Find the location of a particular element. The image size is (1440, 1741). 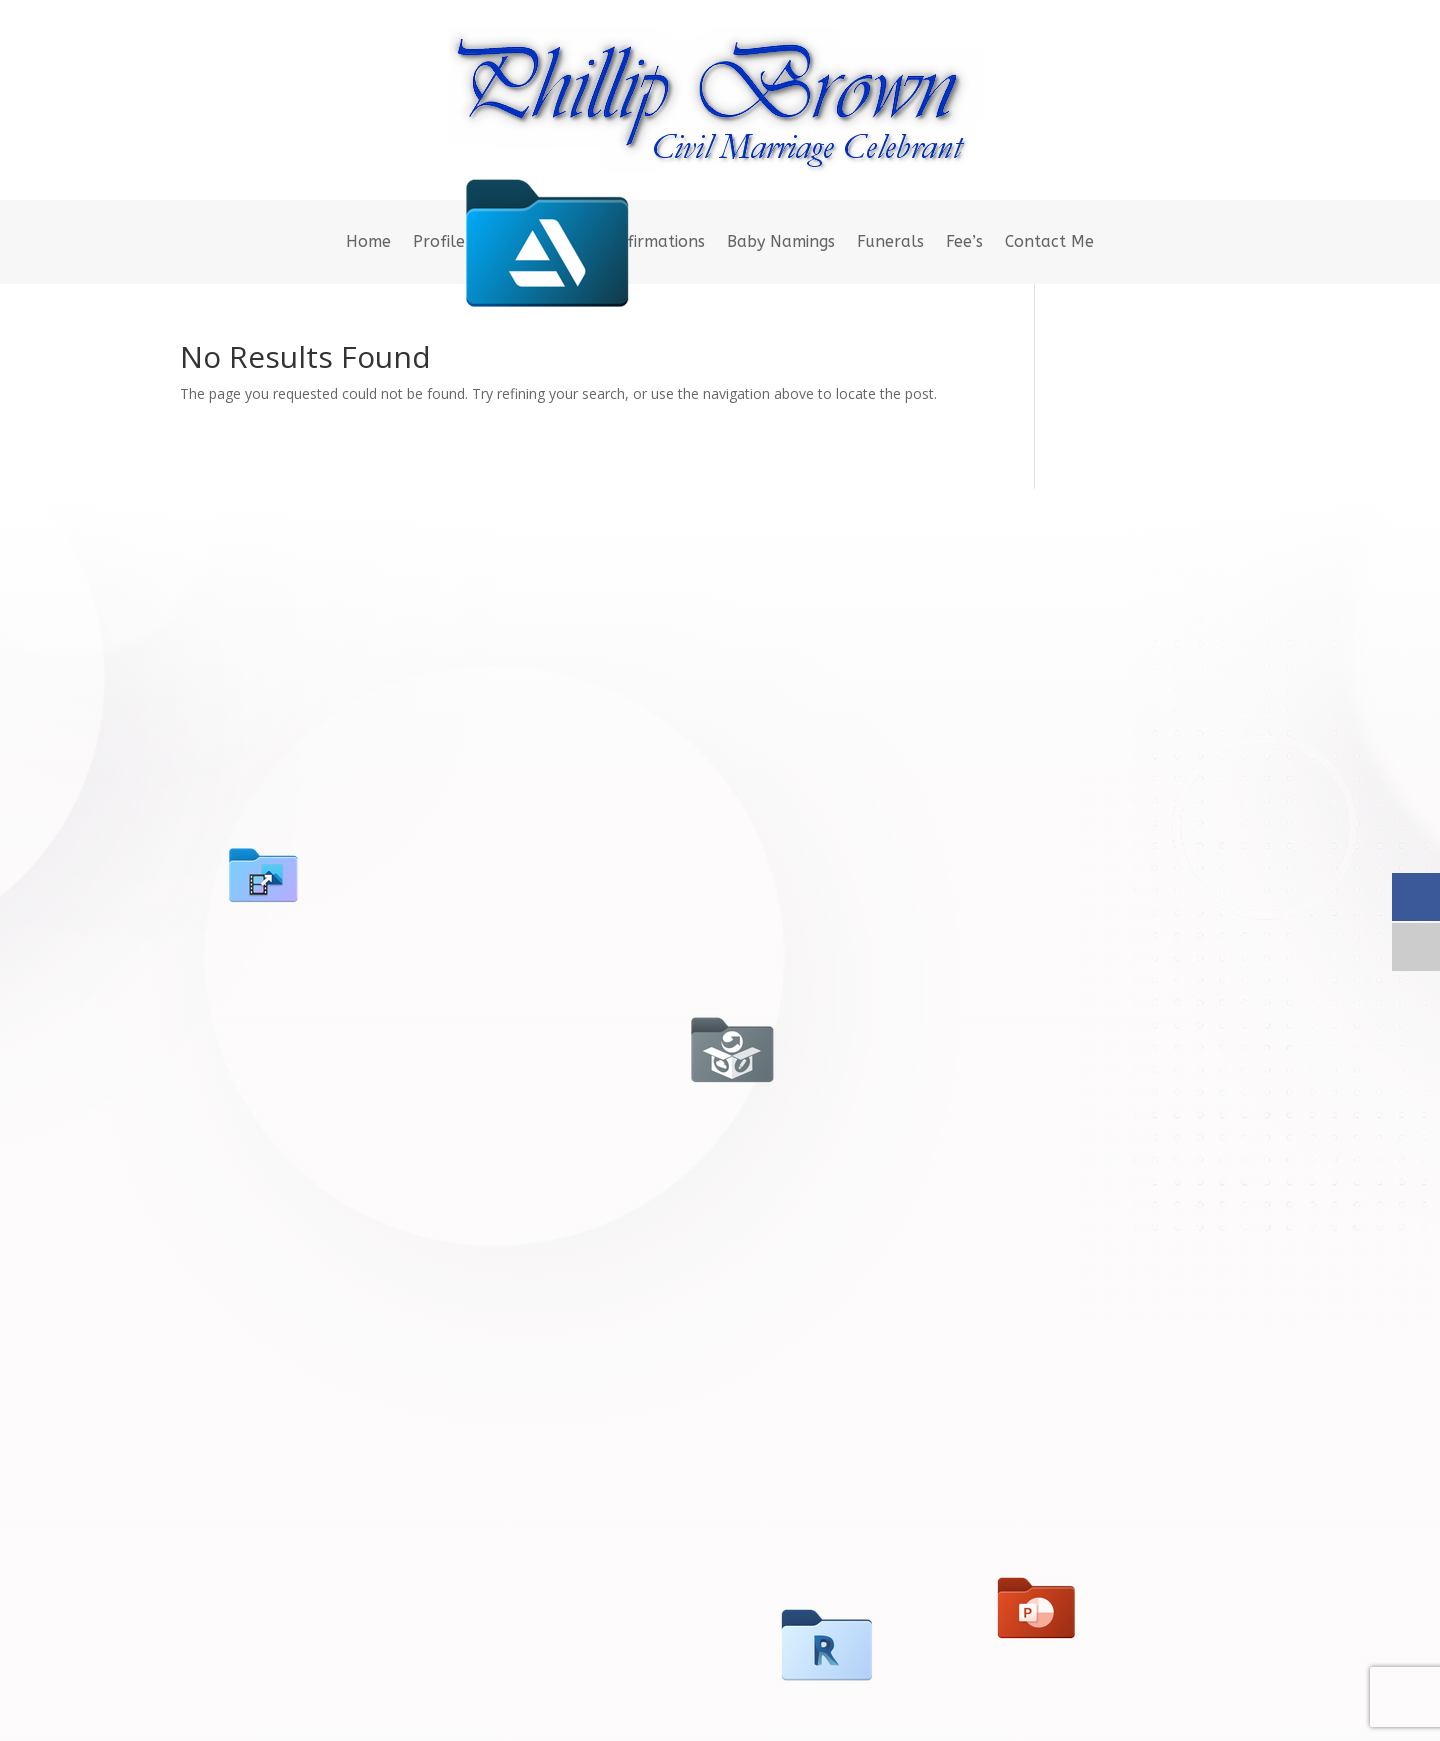

folder for artstation project files is located at coordinates (546, 247).